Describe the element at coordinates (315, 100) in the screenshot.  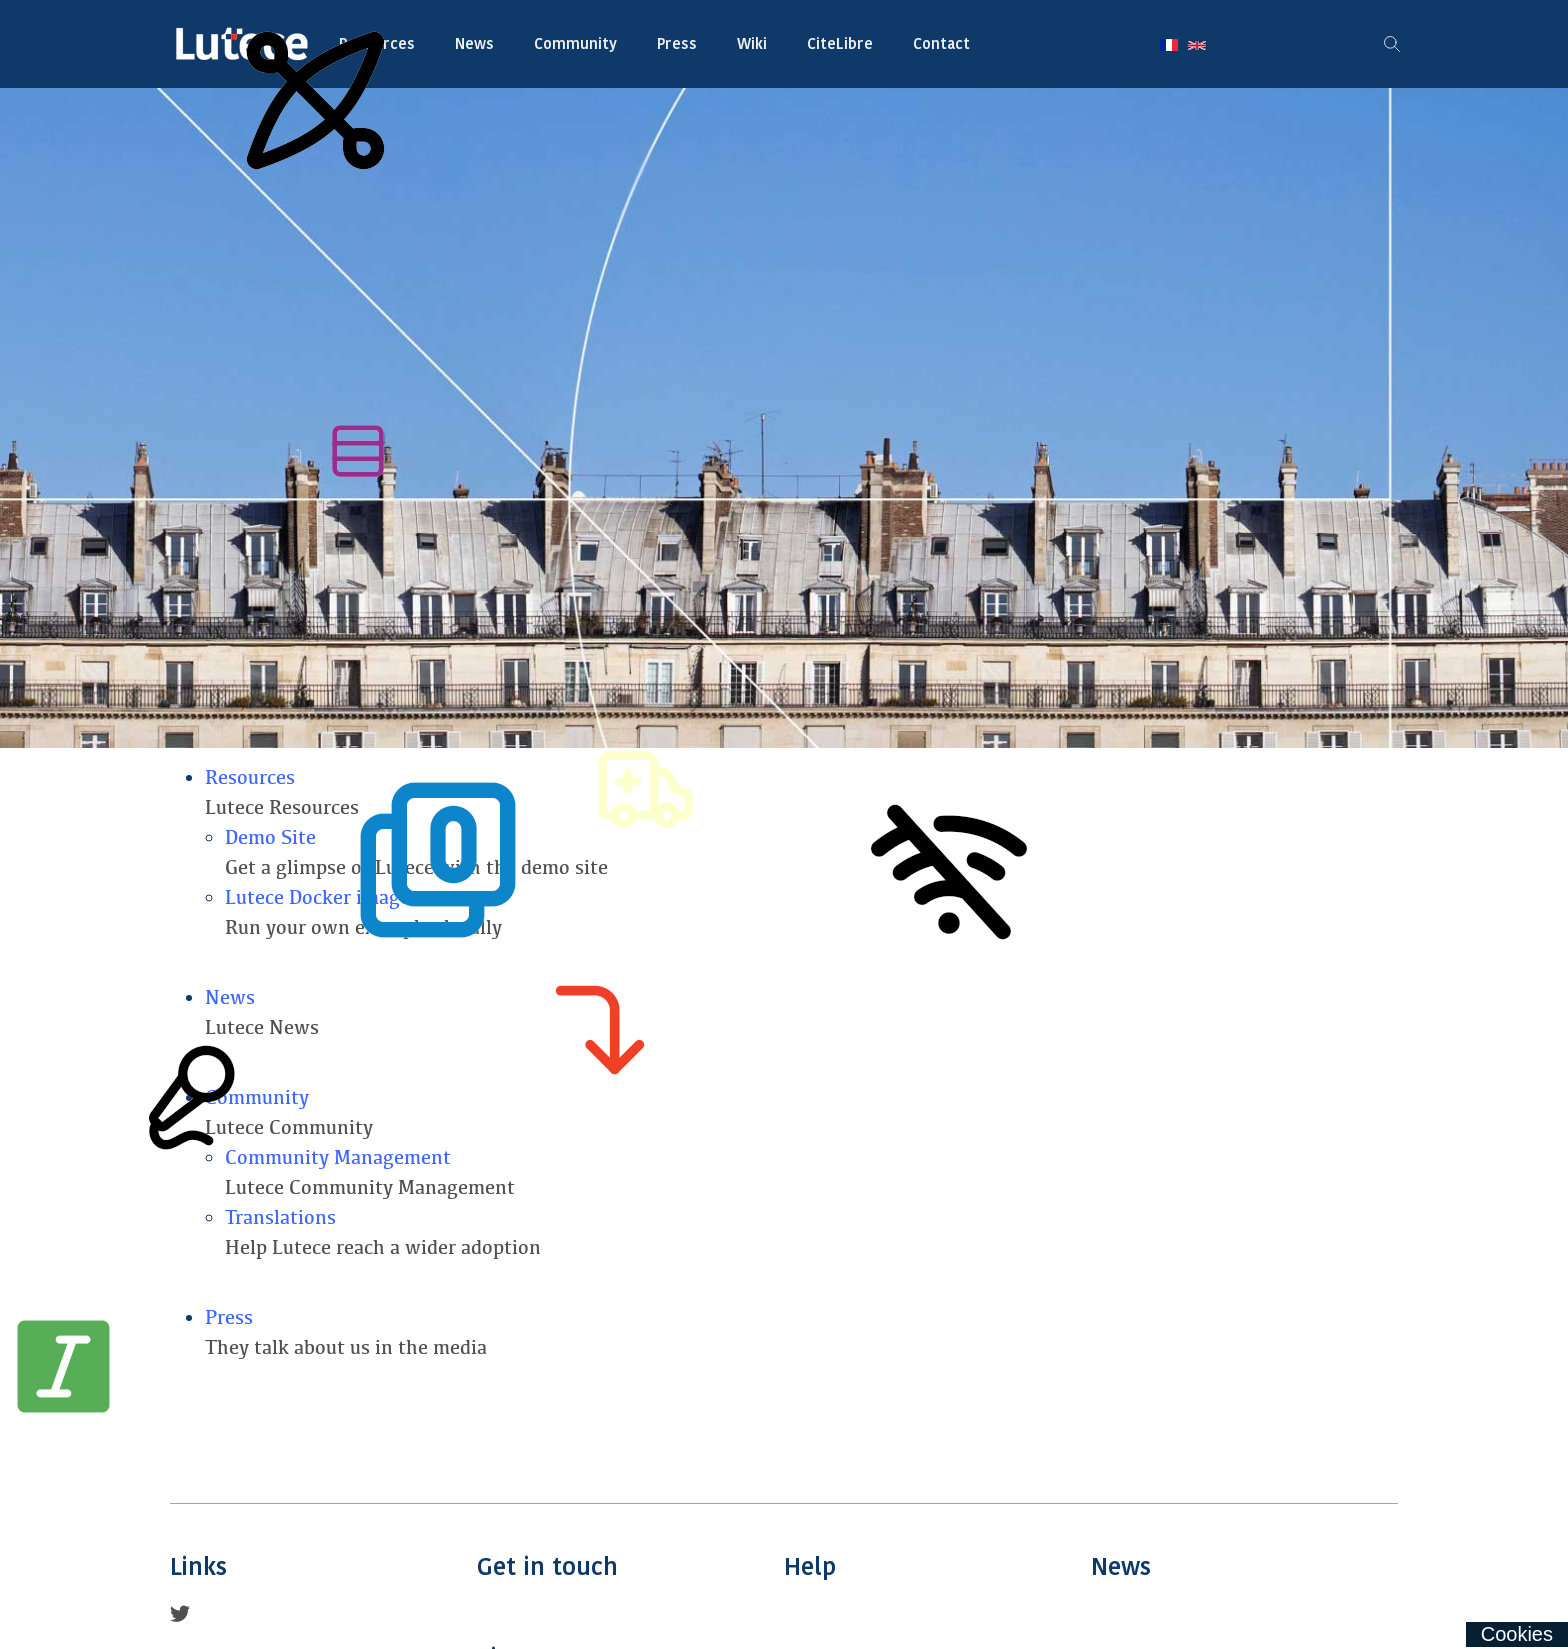
I see `access kayaking or water sports activities` at that location.